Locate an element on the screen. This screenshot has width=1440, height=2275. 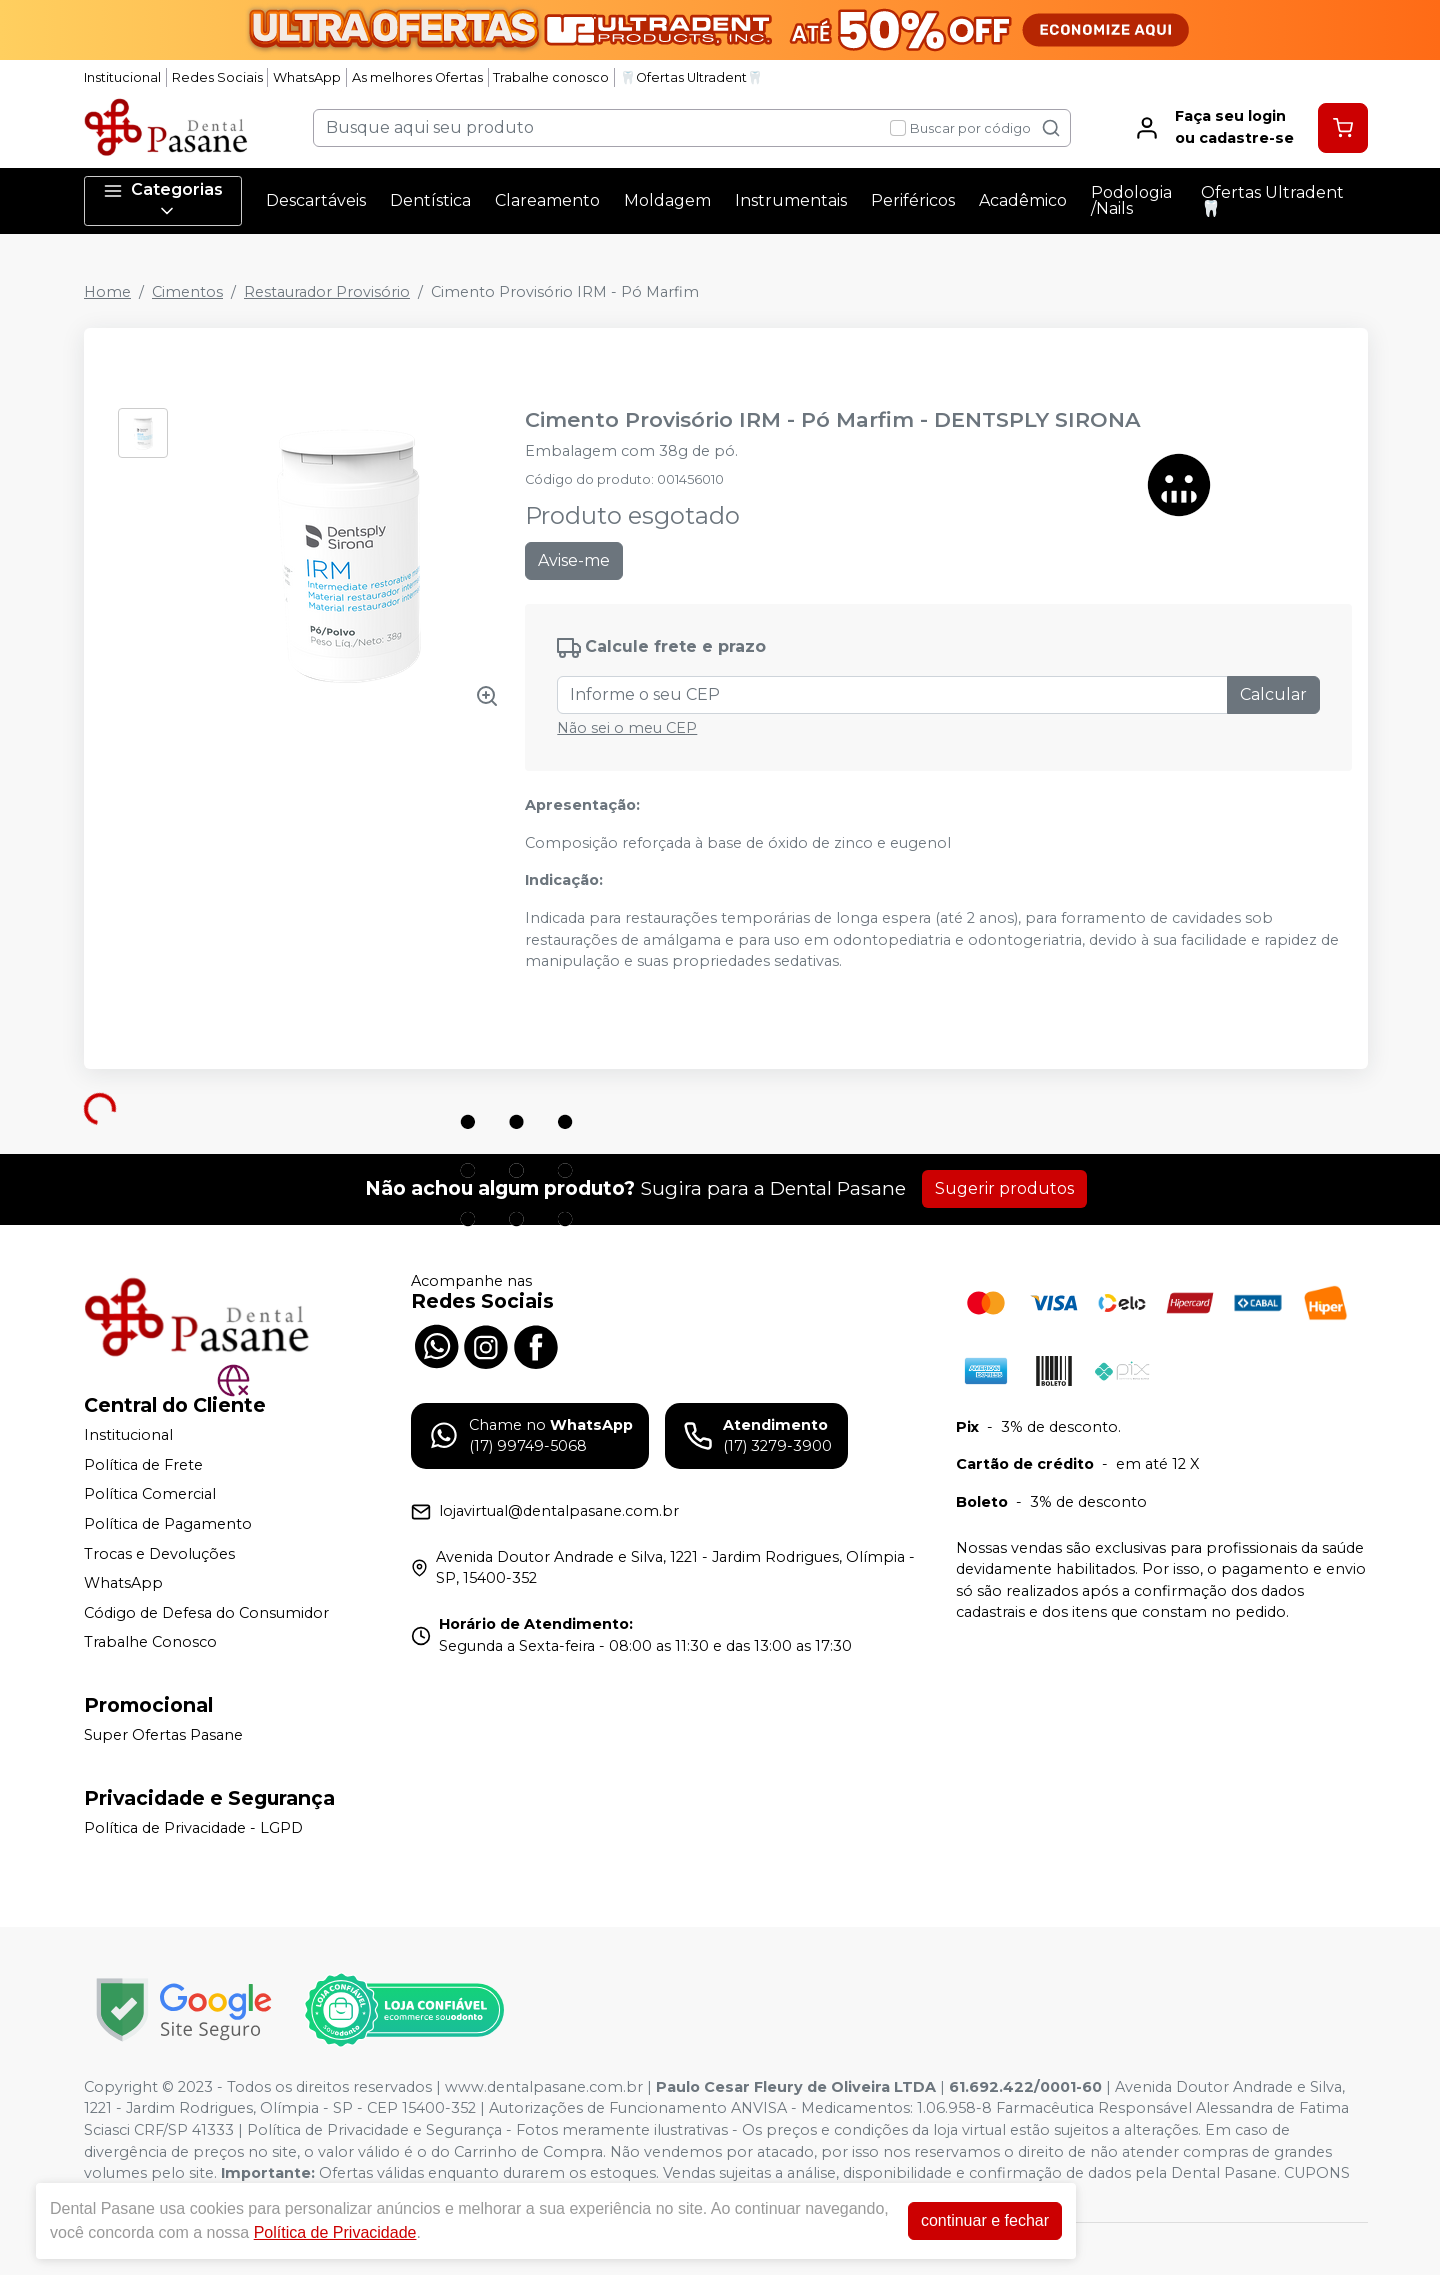
indicates an awkward or uncomfortable situation is located at coordinates (1179, 485).